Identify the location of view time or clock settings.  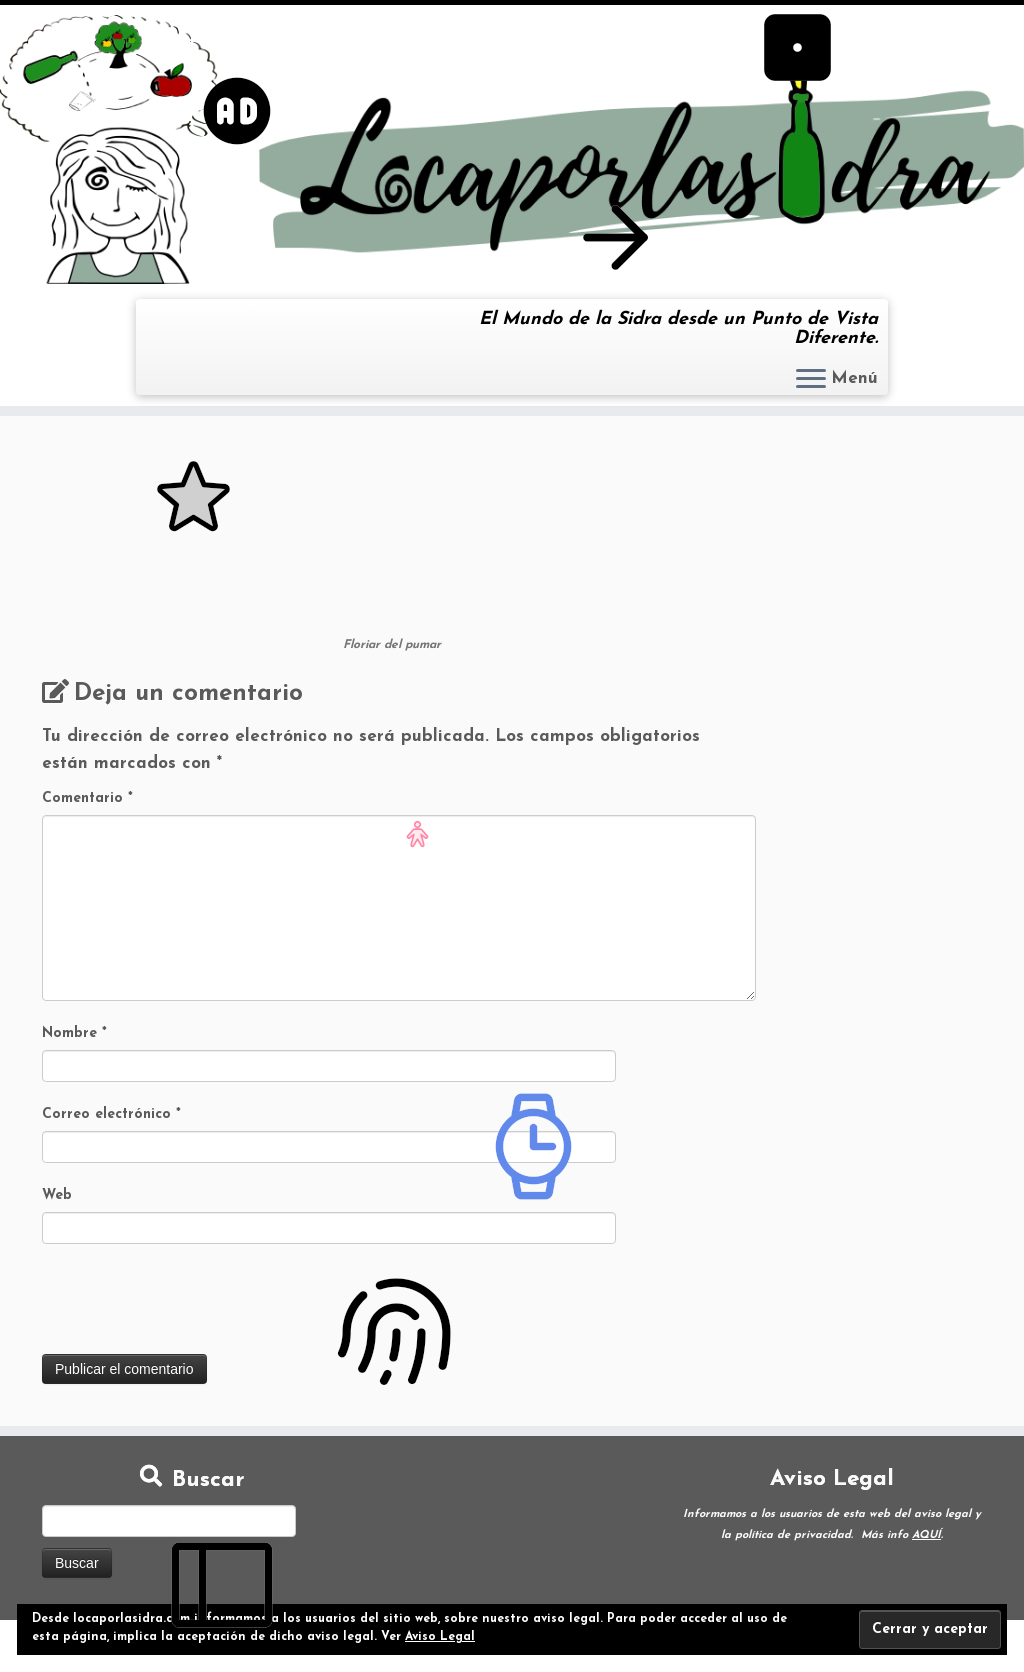
(533, 1146).